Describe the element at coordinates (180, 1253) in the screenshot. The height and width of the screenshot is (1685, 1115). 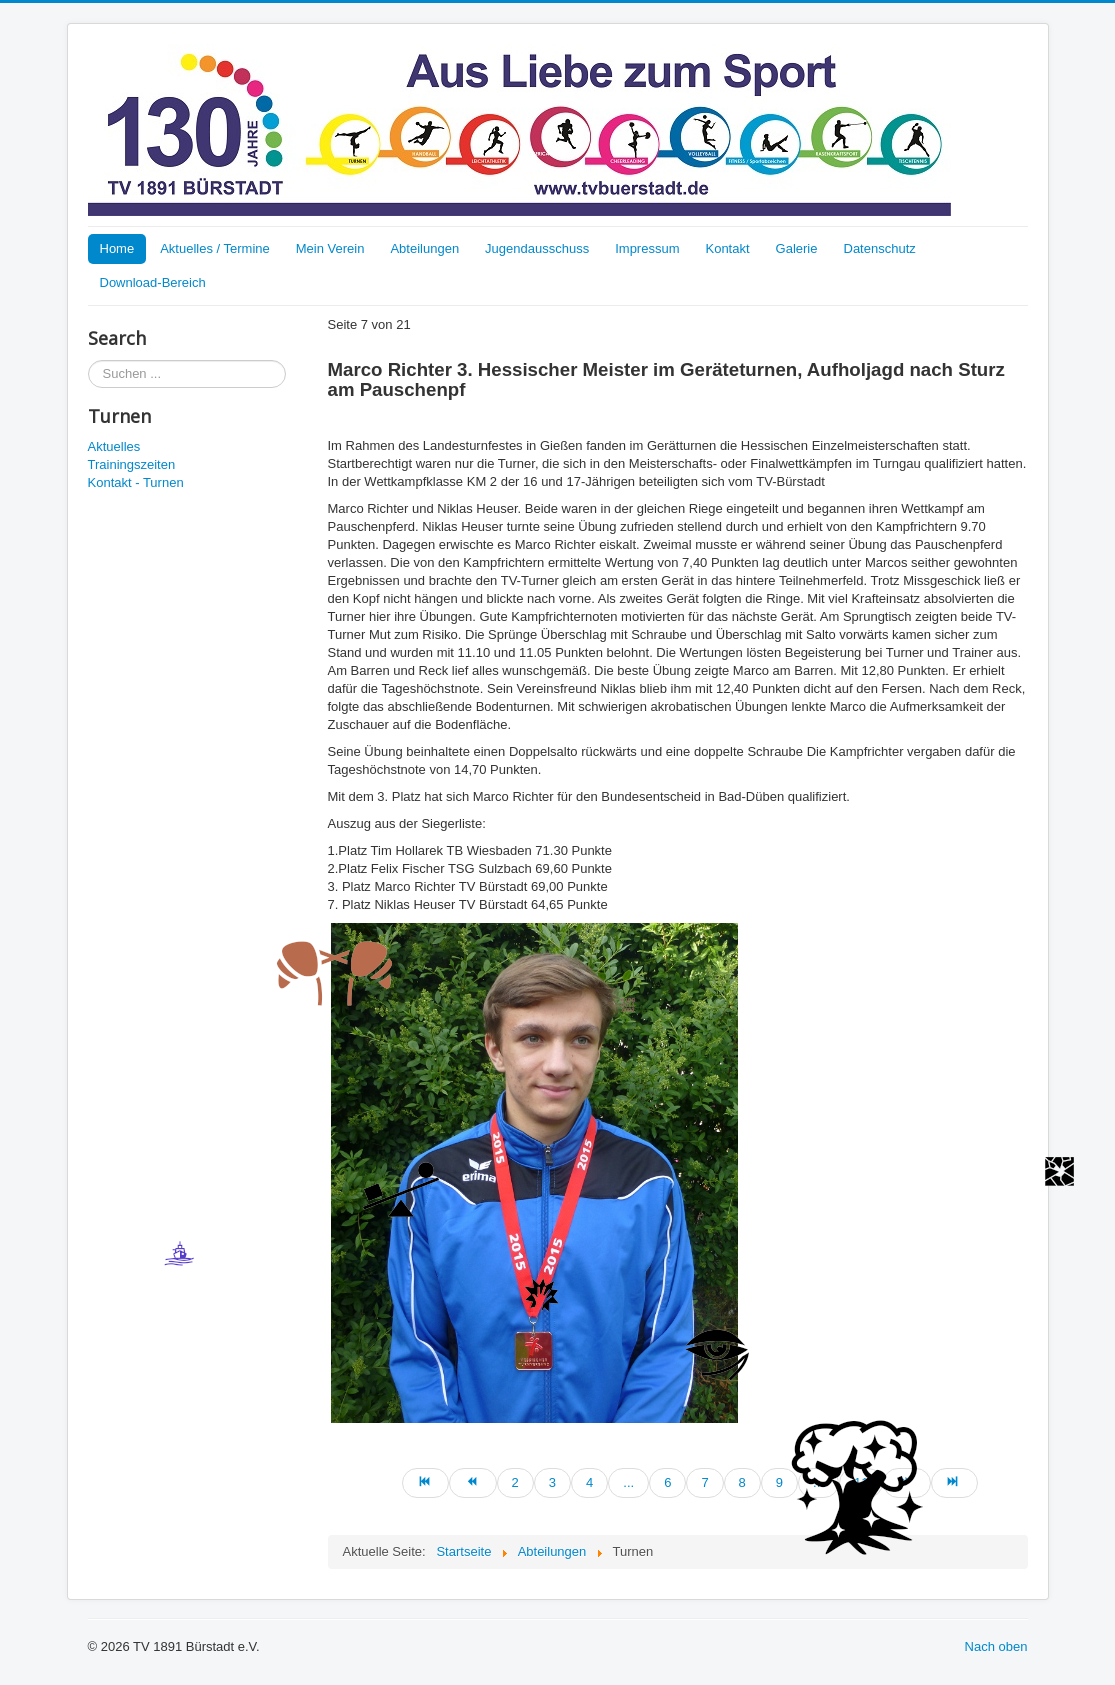
I see `select cruiser ship unit` at that location.